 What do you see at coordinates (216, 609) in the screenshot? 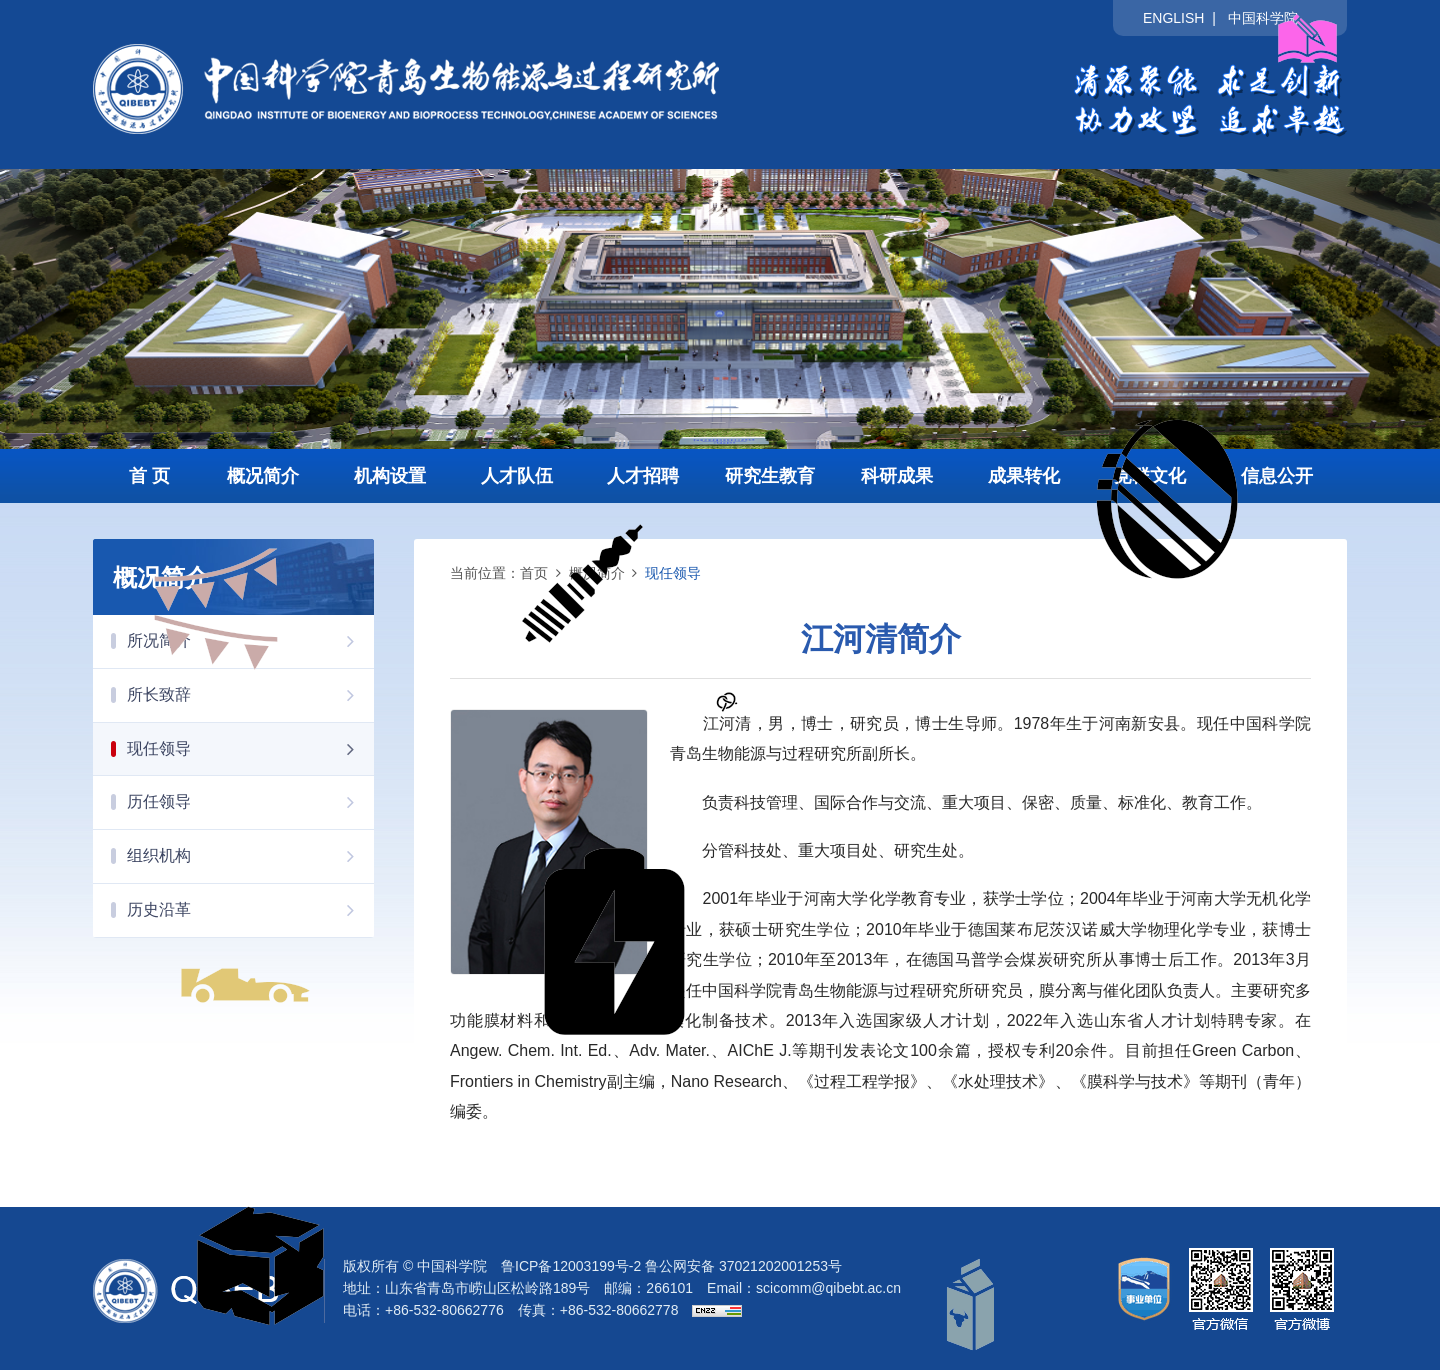
I see `indicates a celebration or event` at bounding box center [216, 609].